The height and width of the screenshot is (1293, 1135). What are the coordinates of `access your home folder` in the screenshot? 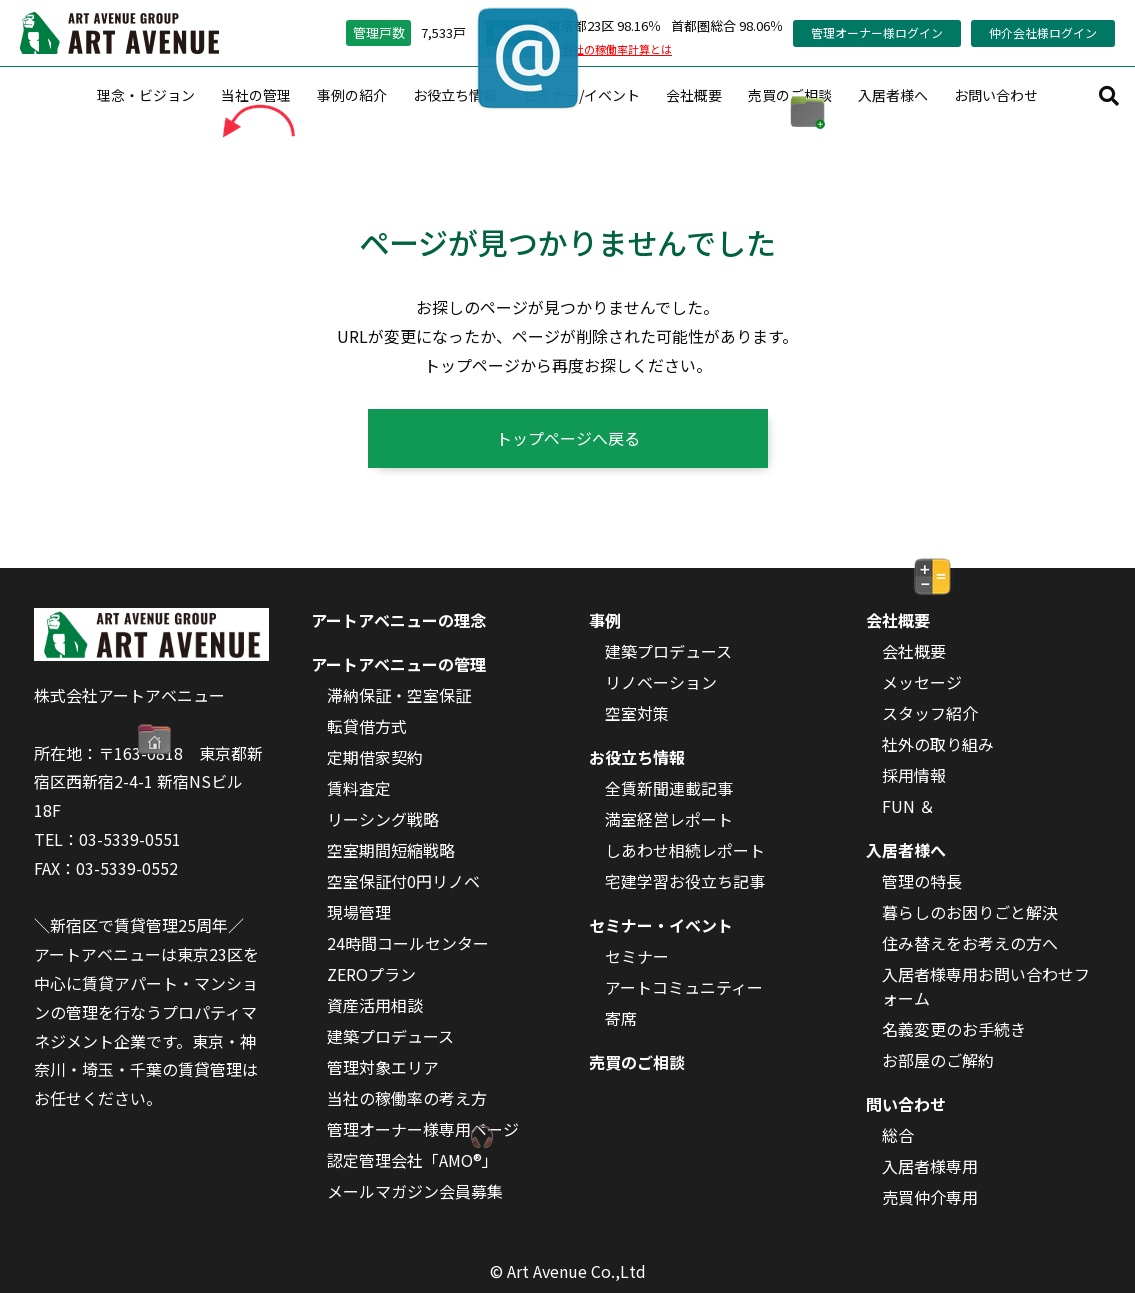 It's located at (154, 738).